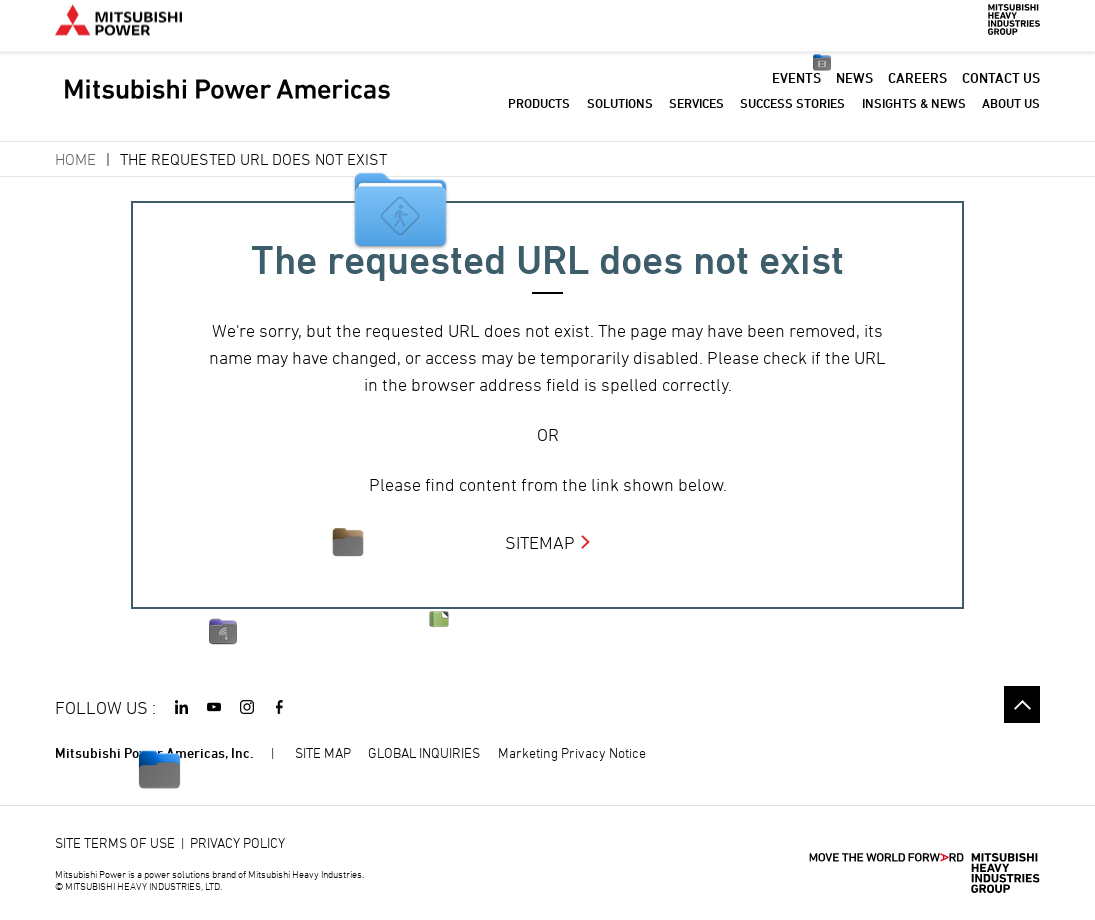 The width and height of the screenshot is (1095, 920). What do you see at coordinates (159, 769) in the screenshot?
I see `open folder containing files` at bounding box center [159, 769].